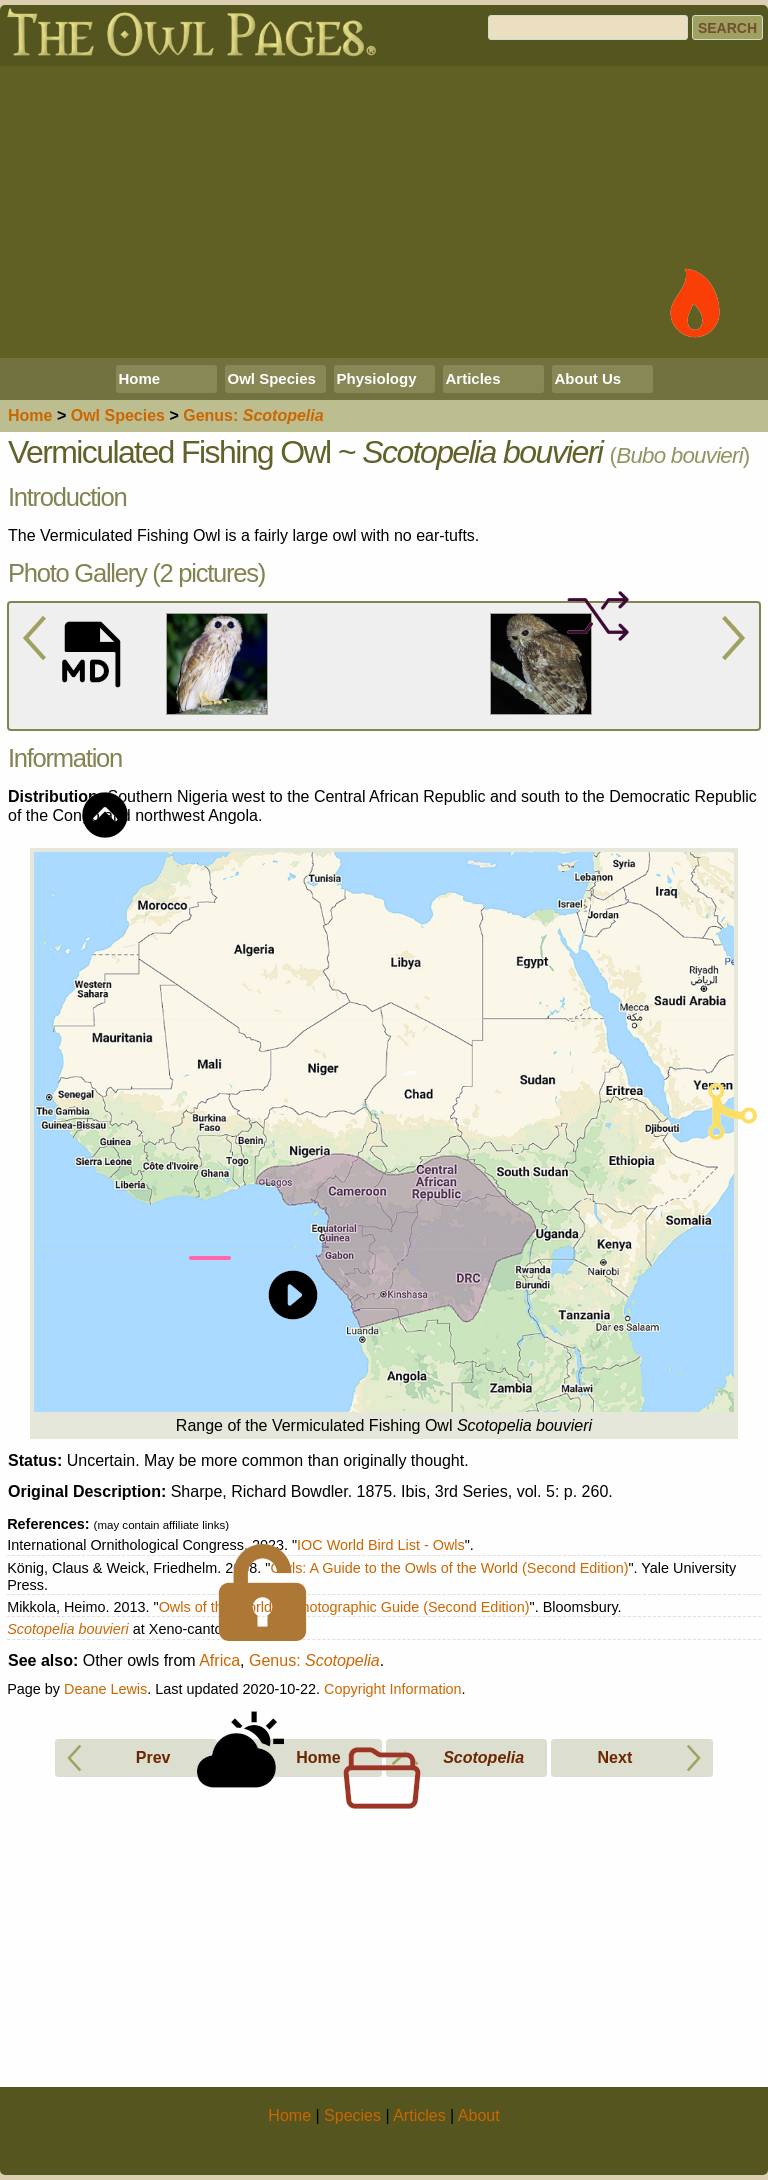  What do you see at coordinates (597, 616) in the screenshot?
I see `shuffle playlist or queue order` at bounding box center [597, 616].